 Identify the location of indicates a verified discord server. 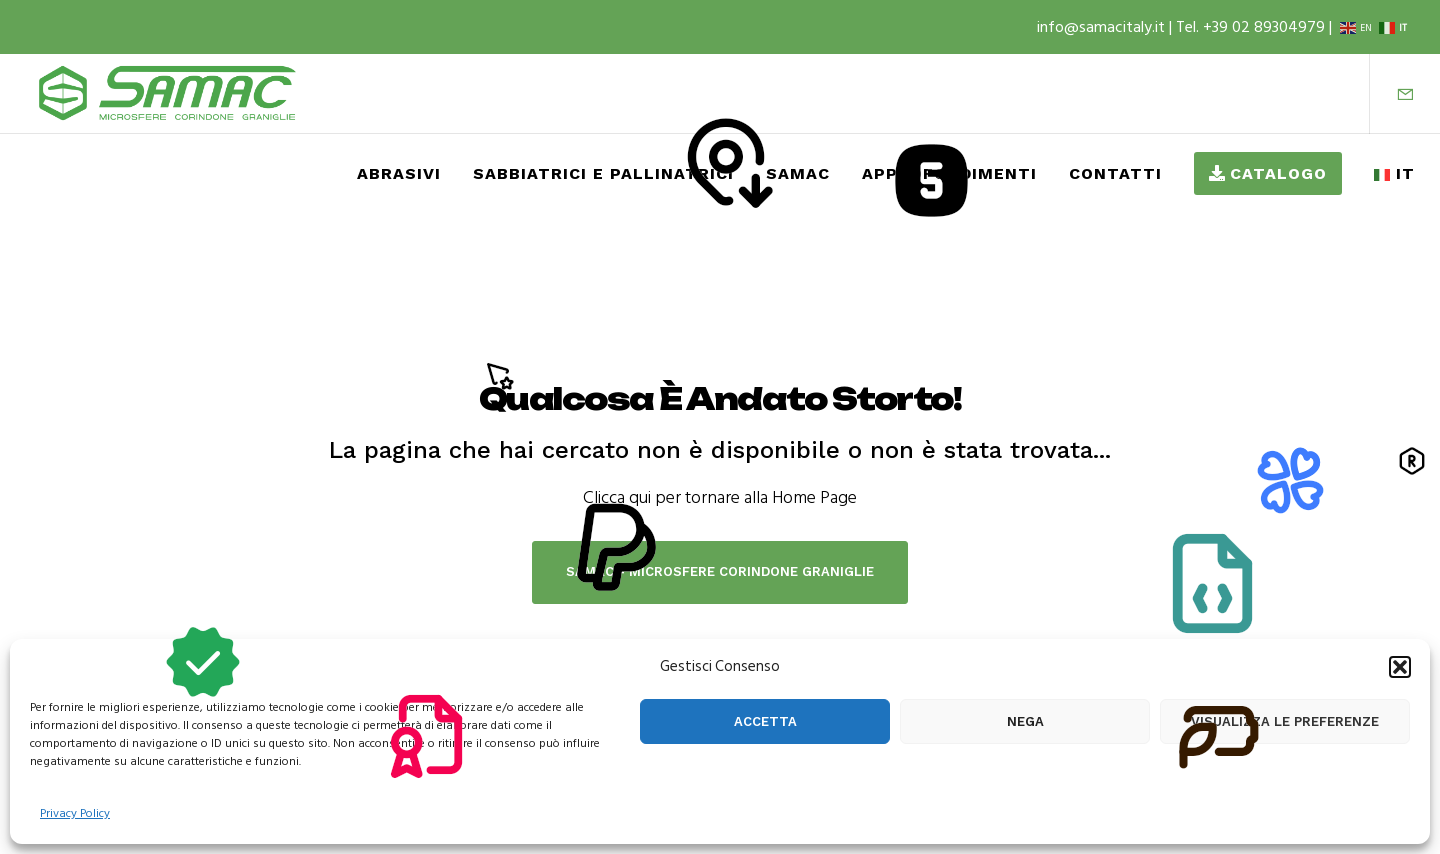
(203, 662).